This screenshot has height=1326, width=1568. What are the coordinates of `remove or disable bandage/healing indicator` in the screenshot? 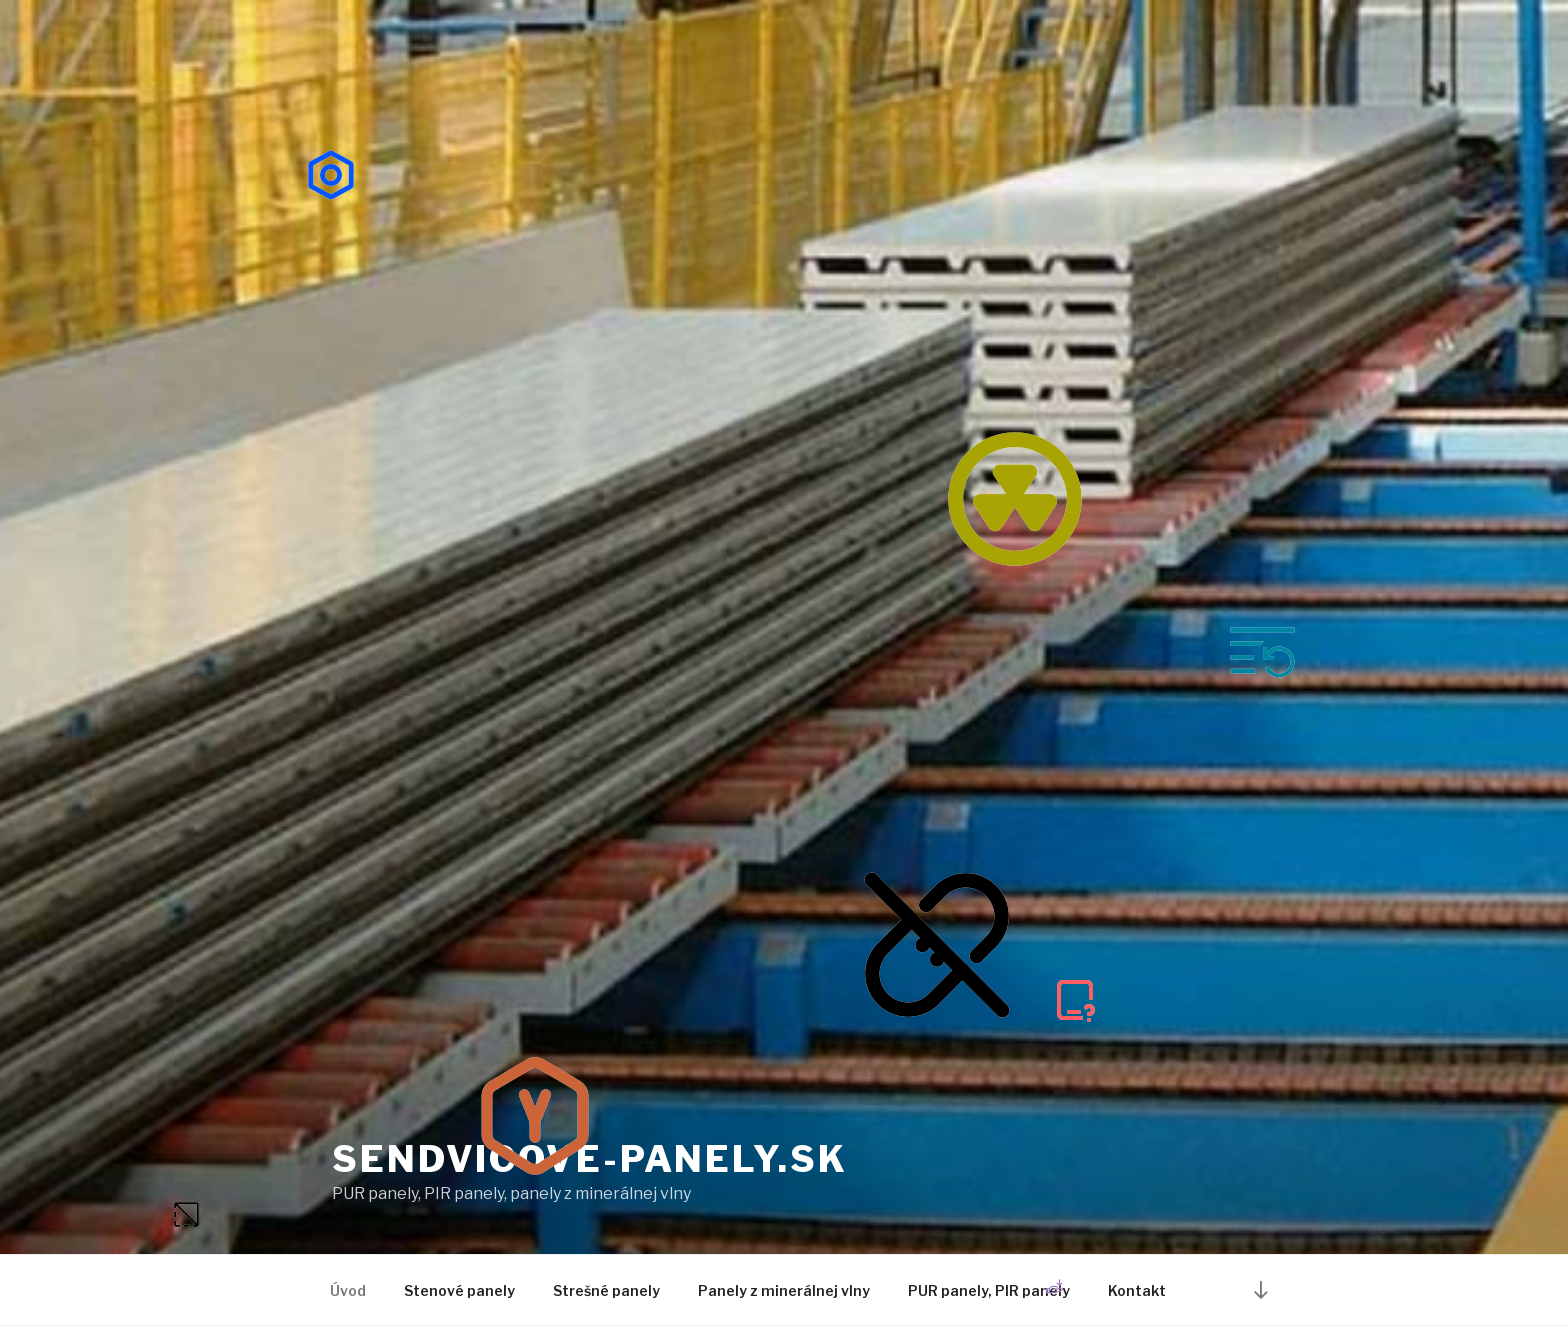 It's located at (937, 945).